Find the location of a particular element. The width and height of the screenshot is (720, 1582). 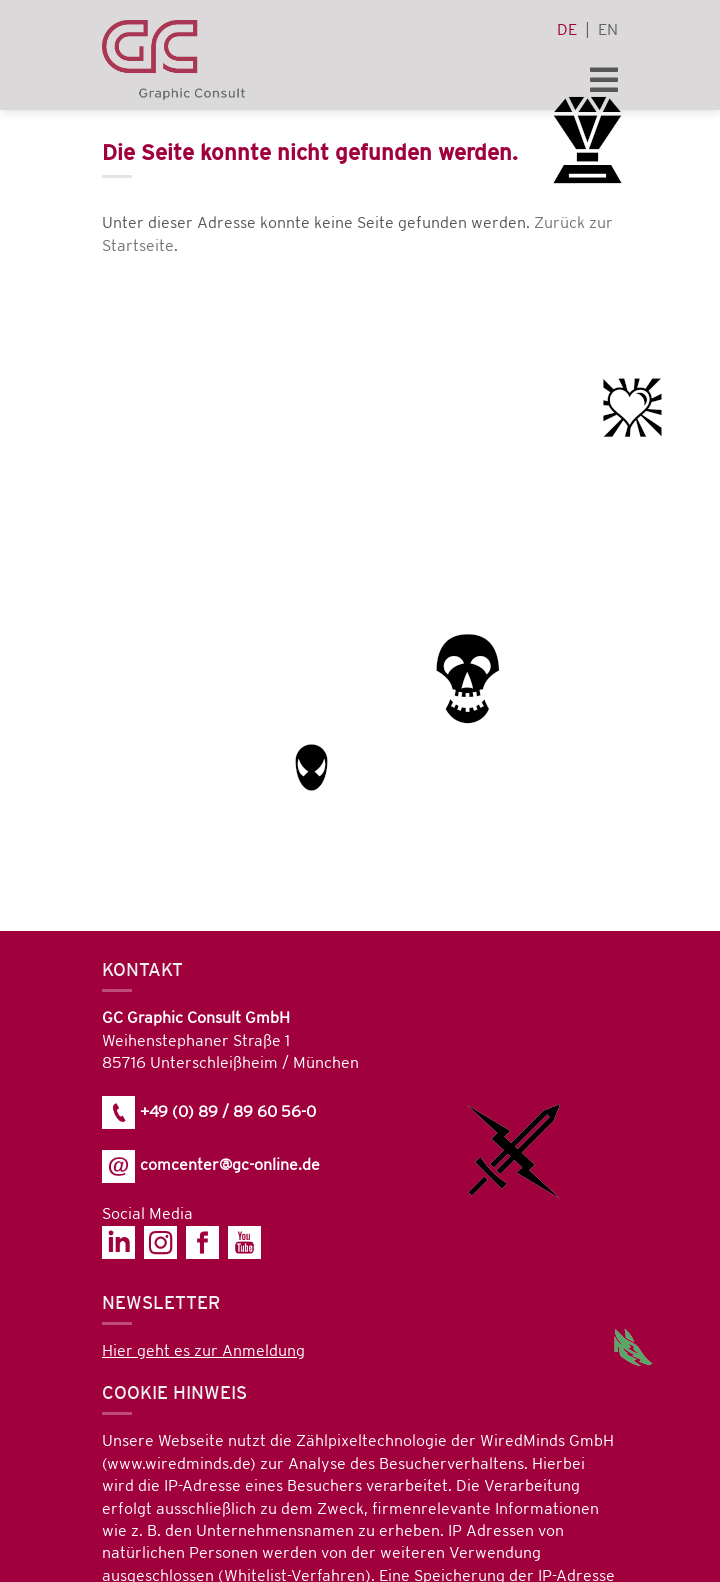

dark humor or comedy category in a game is located at coordinates (467, 679).